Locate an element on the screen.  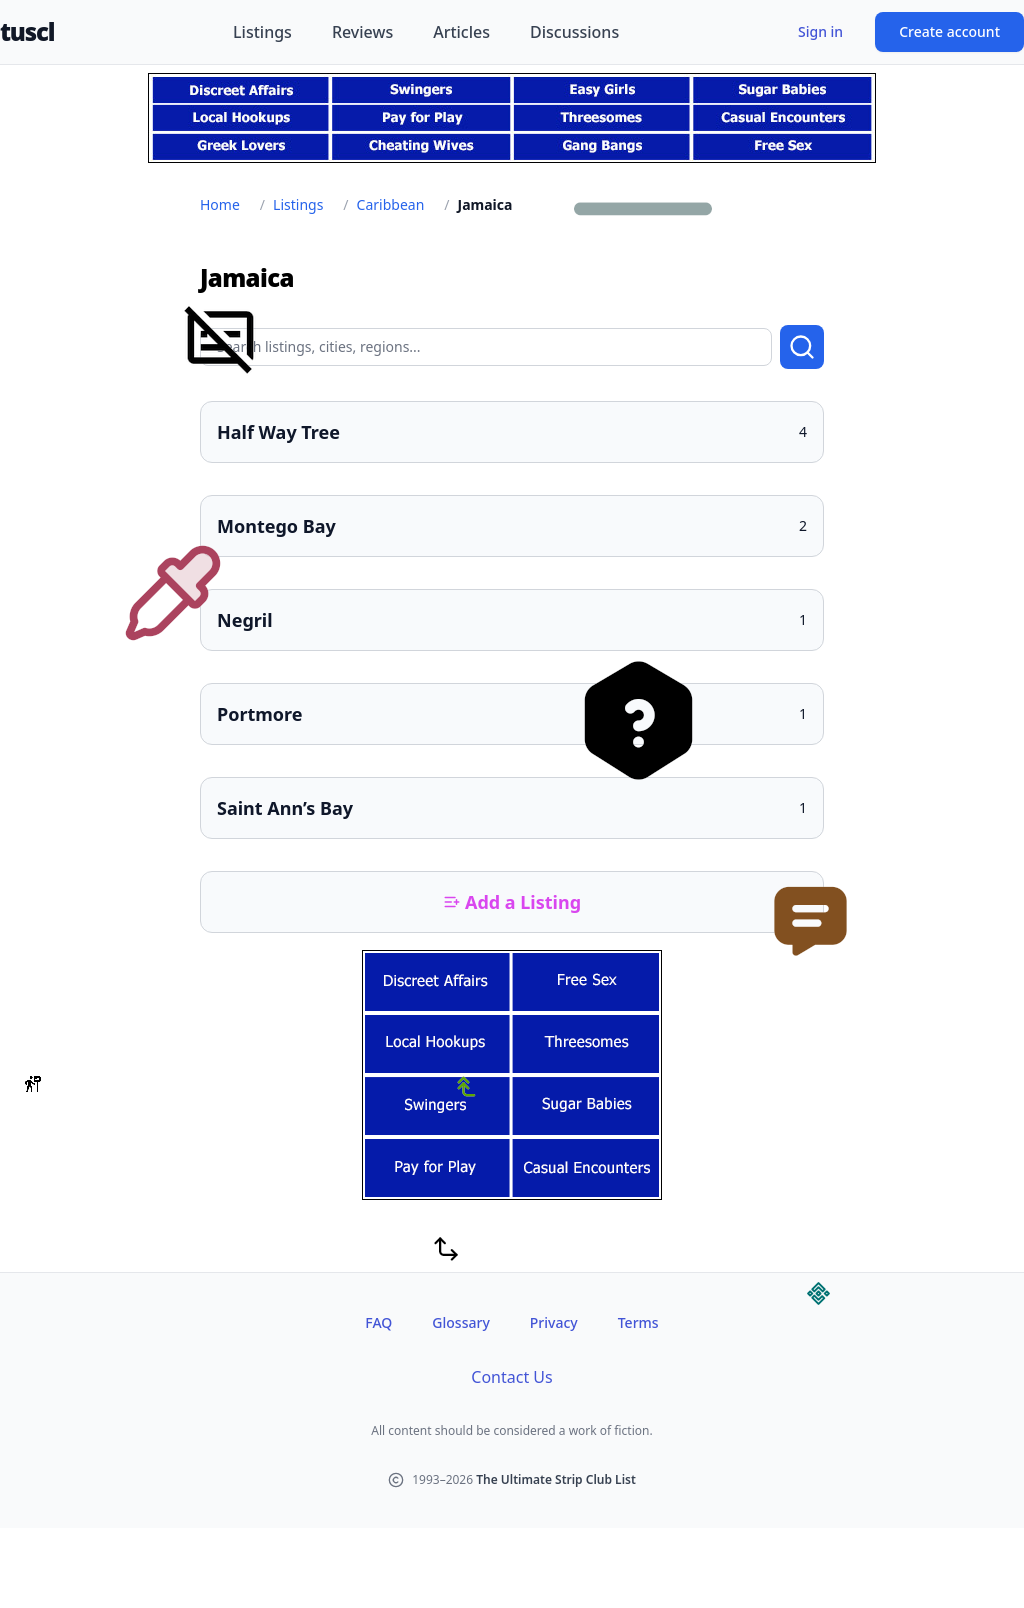
access help or support options is located at coordinates (638, 720).